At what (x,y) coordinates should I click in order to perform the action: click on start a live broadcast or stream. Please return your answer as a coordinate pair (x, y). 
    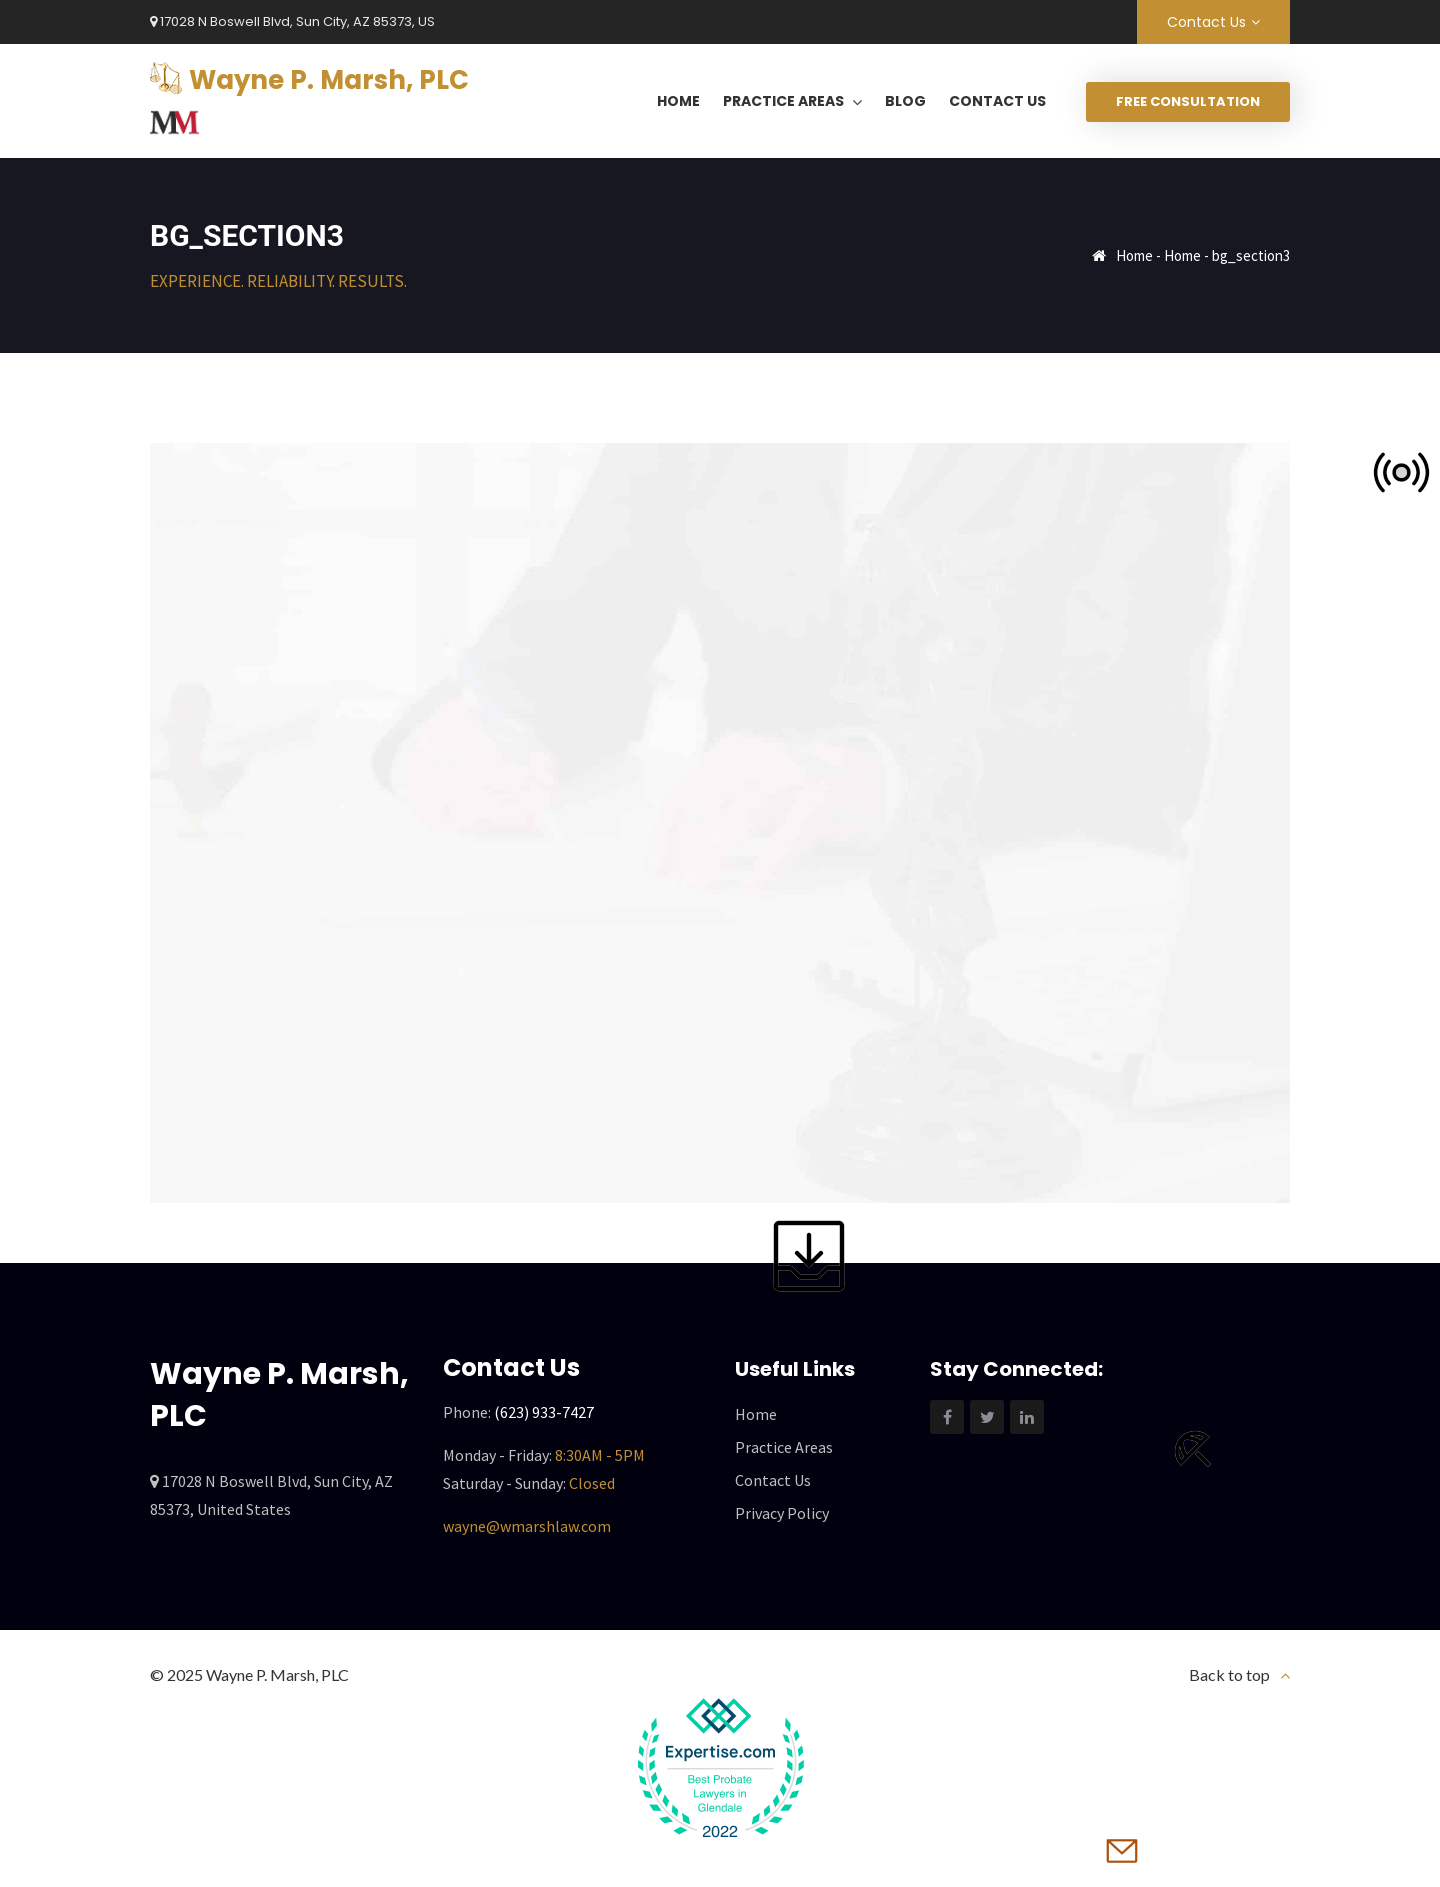
    Looking at the image, I should click on (1401, 472).